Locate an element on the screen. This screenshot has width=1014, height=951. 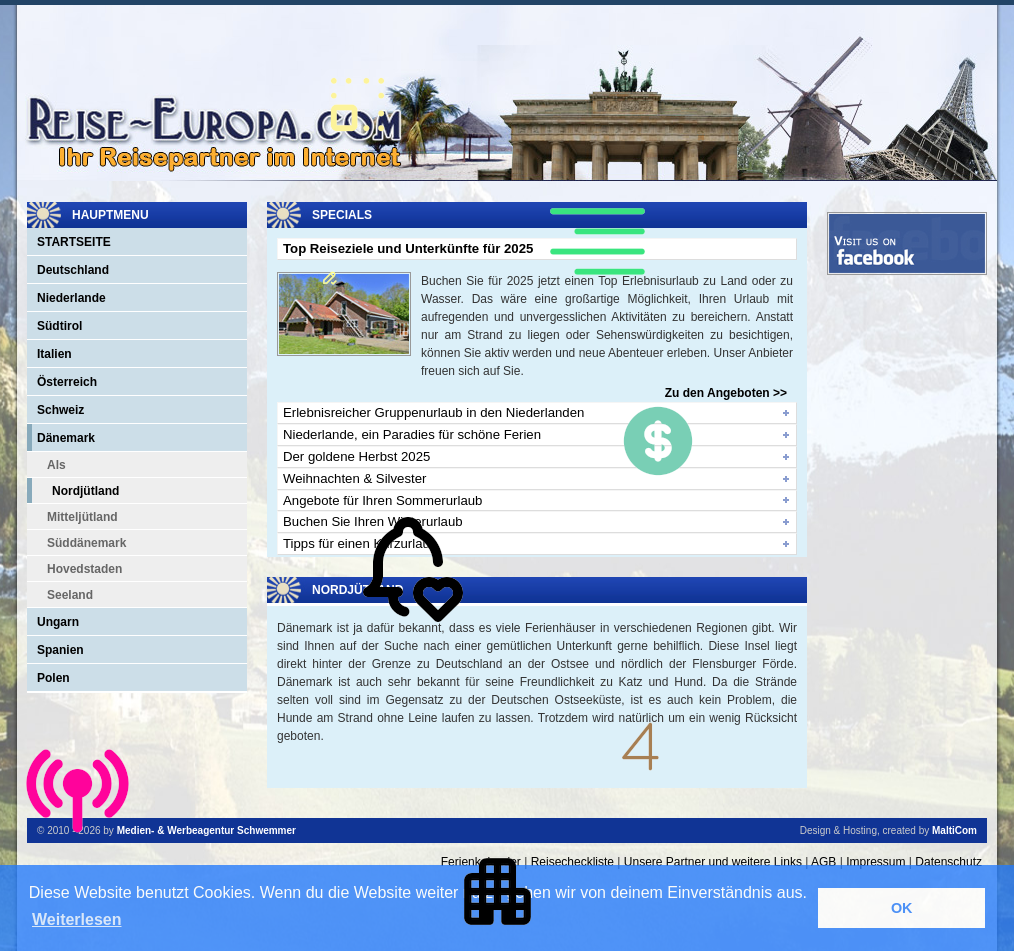
align text to the right is located at coordinates (597, 243).